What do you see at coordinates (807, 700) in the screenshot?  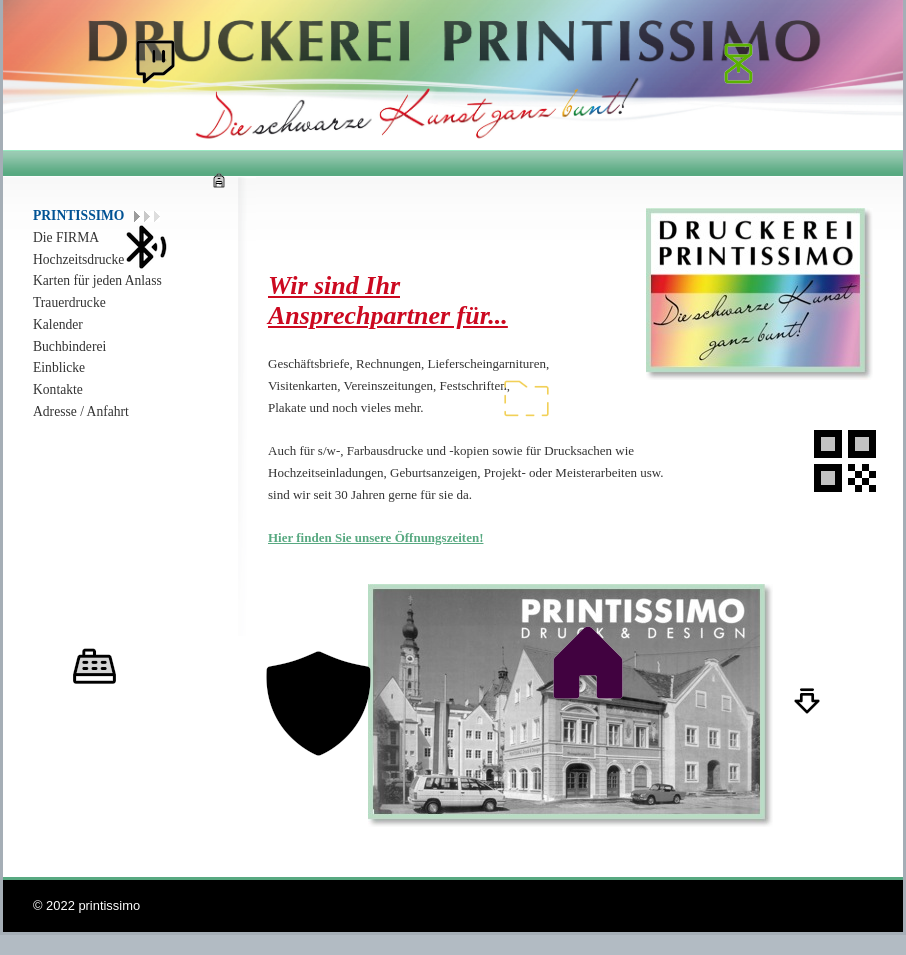 I see `download file or content` at bounding box center [807, 700].